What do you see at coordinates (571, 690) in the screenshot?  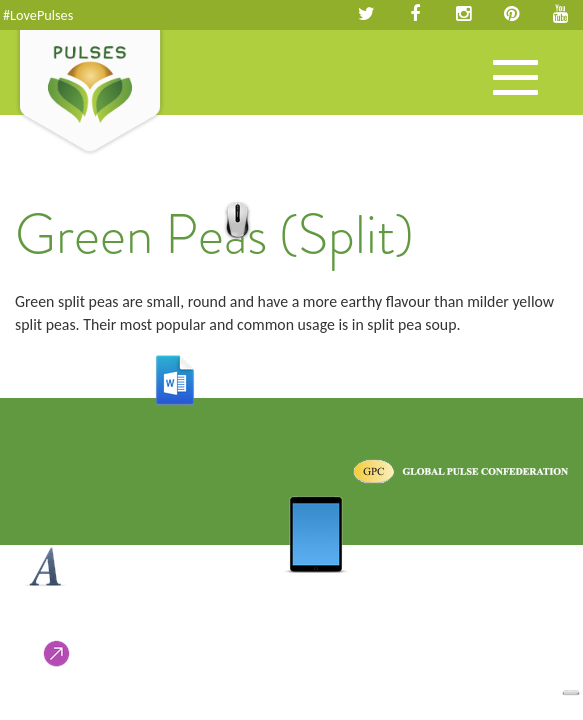 I see `apple tv device or app` at bounding box center [571, 690].